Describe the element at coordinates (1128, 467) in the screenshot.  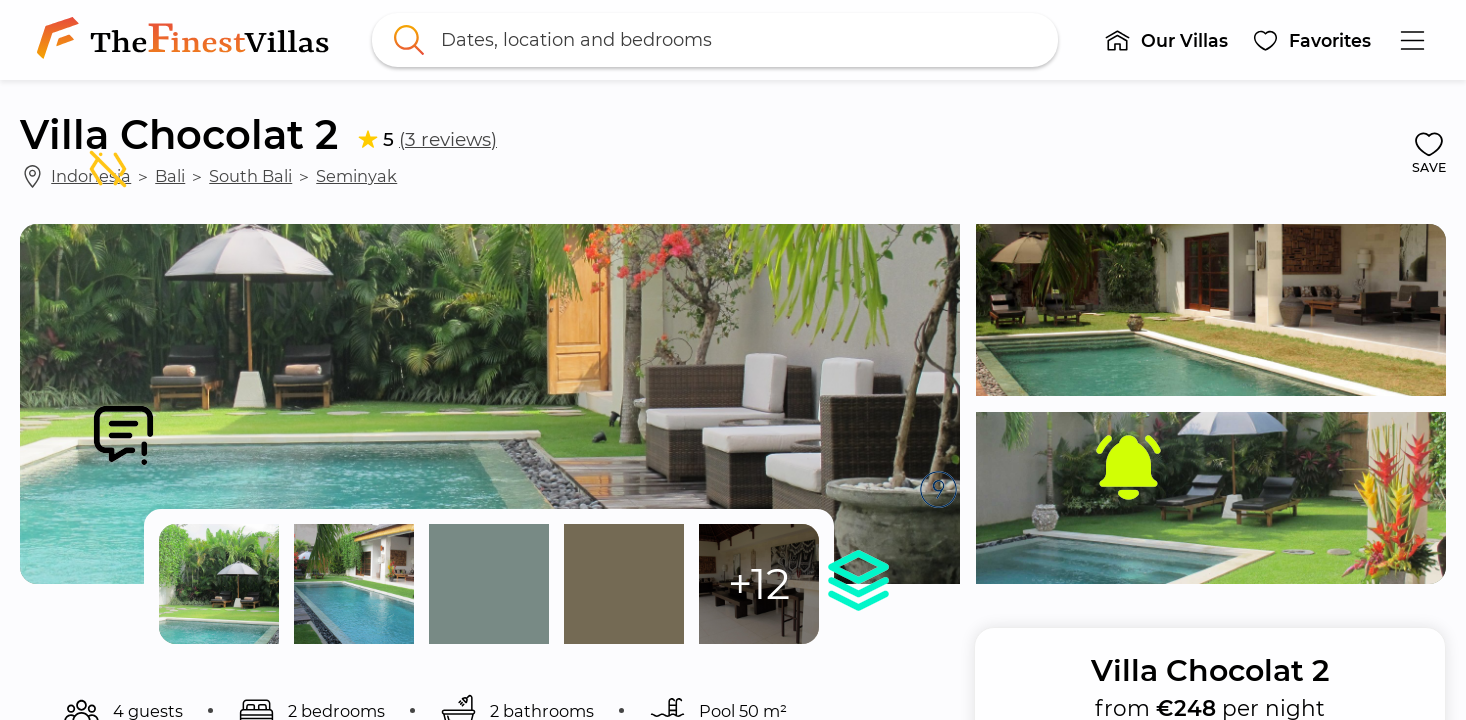
I see `indicates new notifications are available` at that location.